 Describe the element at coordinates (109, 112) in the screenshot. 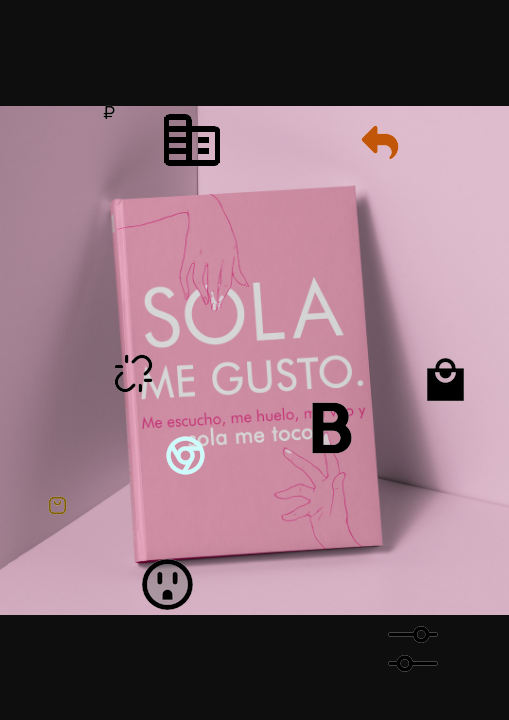

I see `indicates Russian ruble currency` at that location.